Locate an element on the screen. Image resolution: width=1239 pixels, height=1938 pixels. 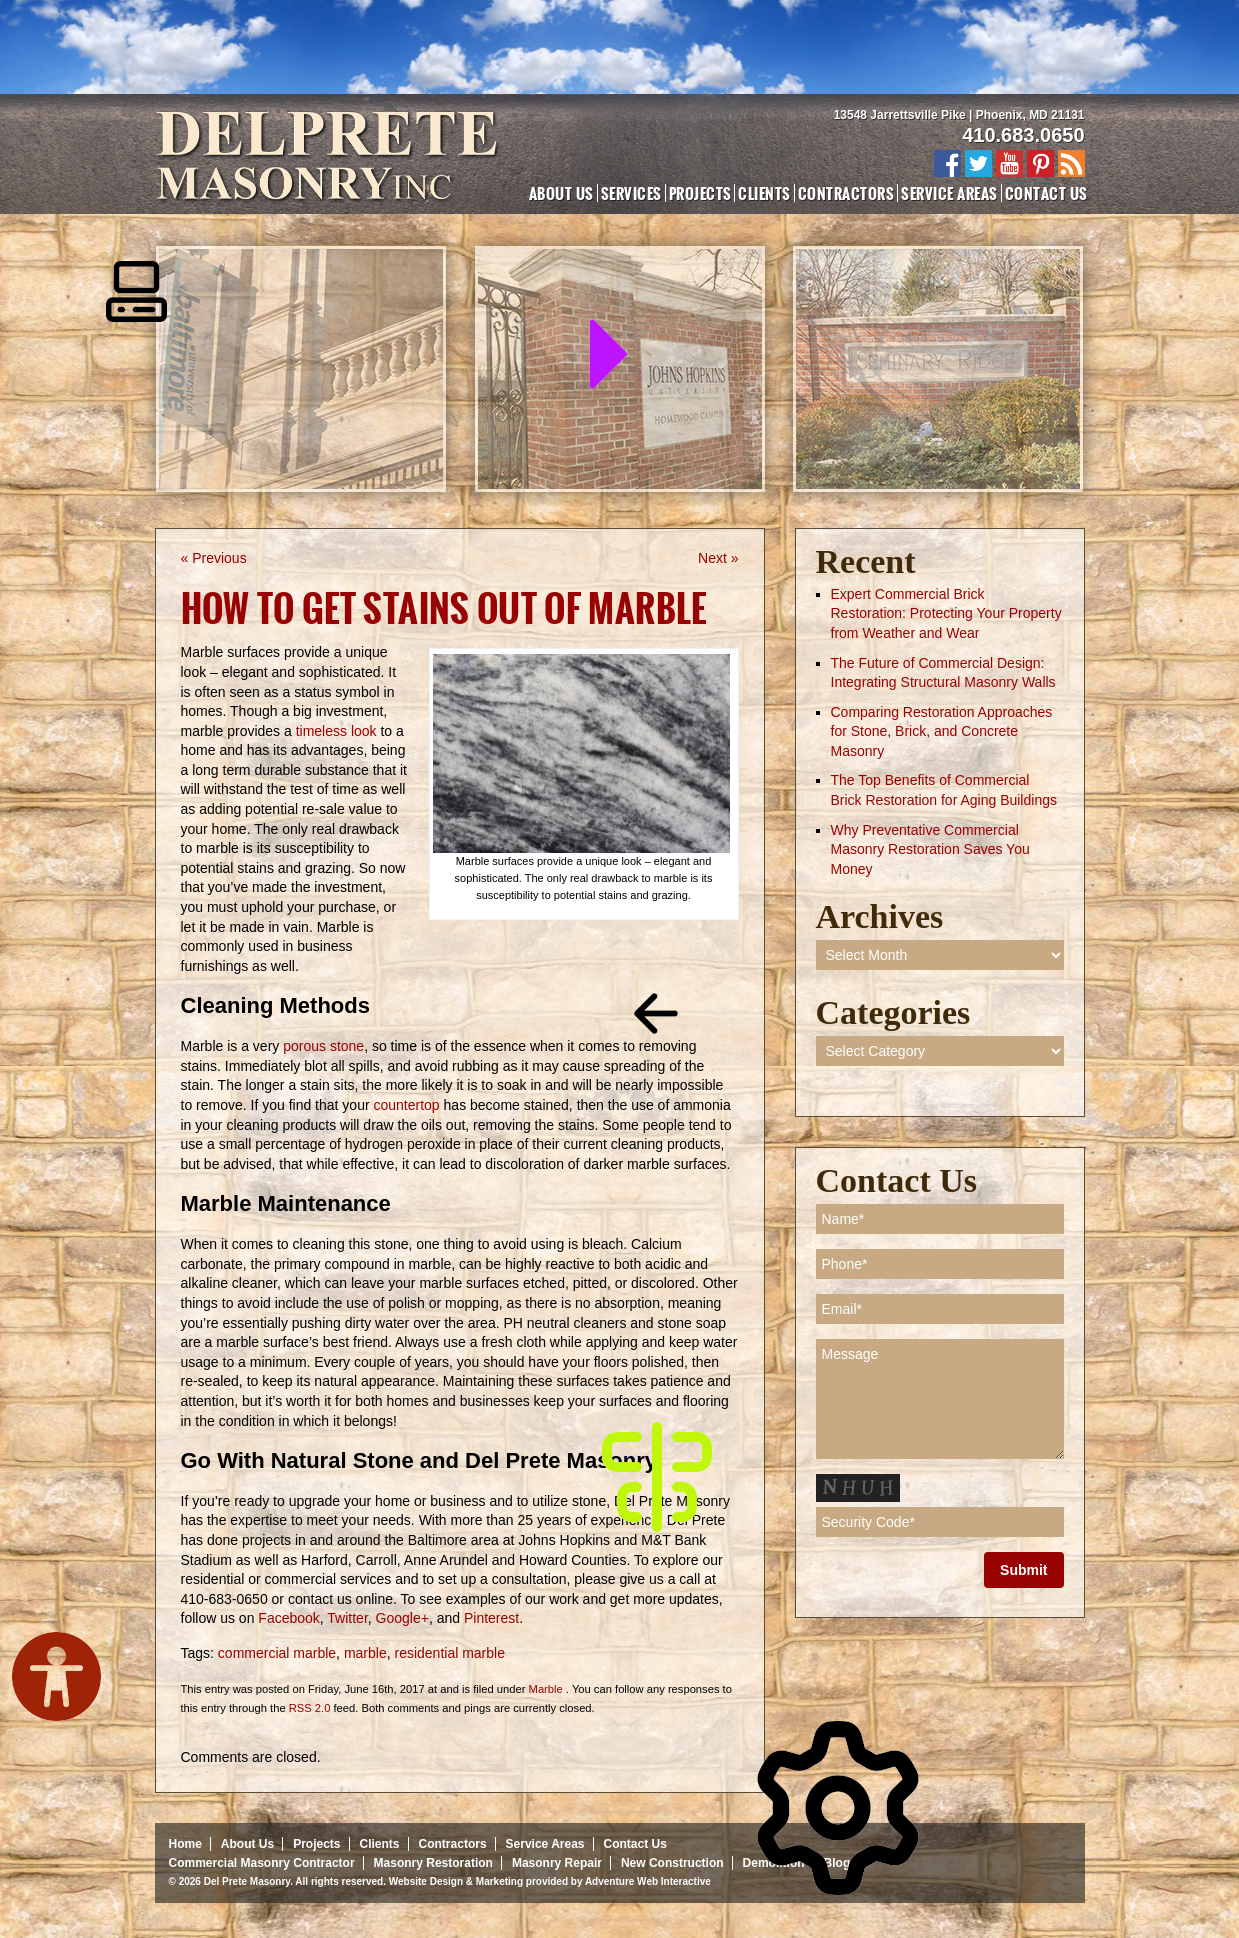
access accessibility settings is located at coordinates (56, 1676).